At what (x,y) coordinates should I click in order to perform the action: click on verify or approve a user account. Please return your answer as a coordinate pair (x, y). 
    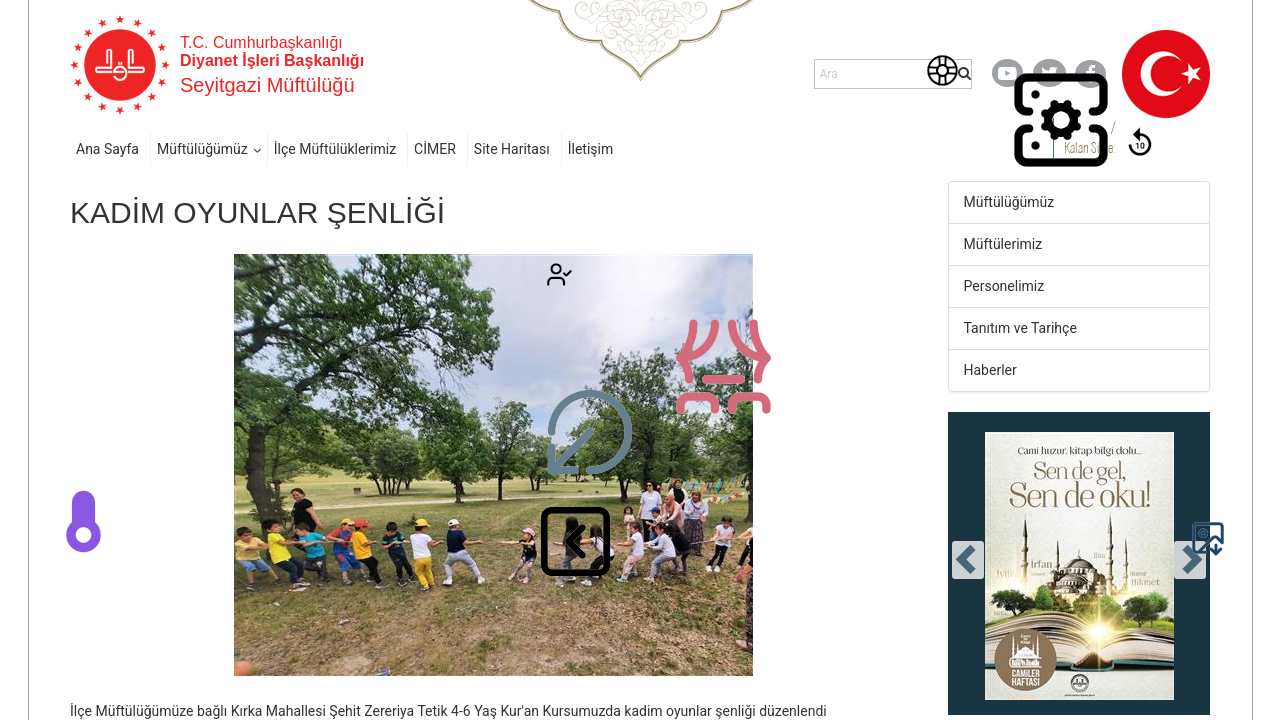
    Looking at the image, I should click on (559, 274).